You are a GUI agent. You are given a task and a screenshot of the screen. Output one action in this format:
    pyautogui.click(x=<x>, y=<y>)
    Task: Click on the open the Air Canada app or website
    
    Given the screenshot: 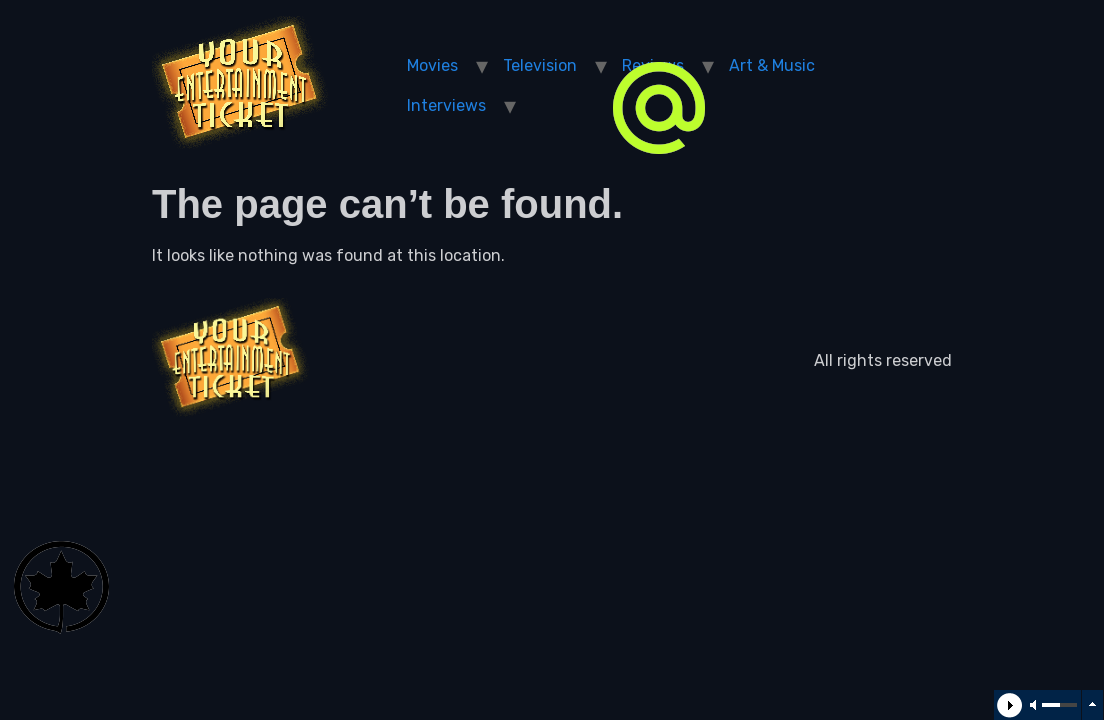 What is the action you would take?
    pyautogui.click(x=61, y=587)
    